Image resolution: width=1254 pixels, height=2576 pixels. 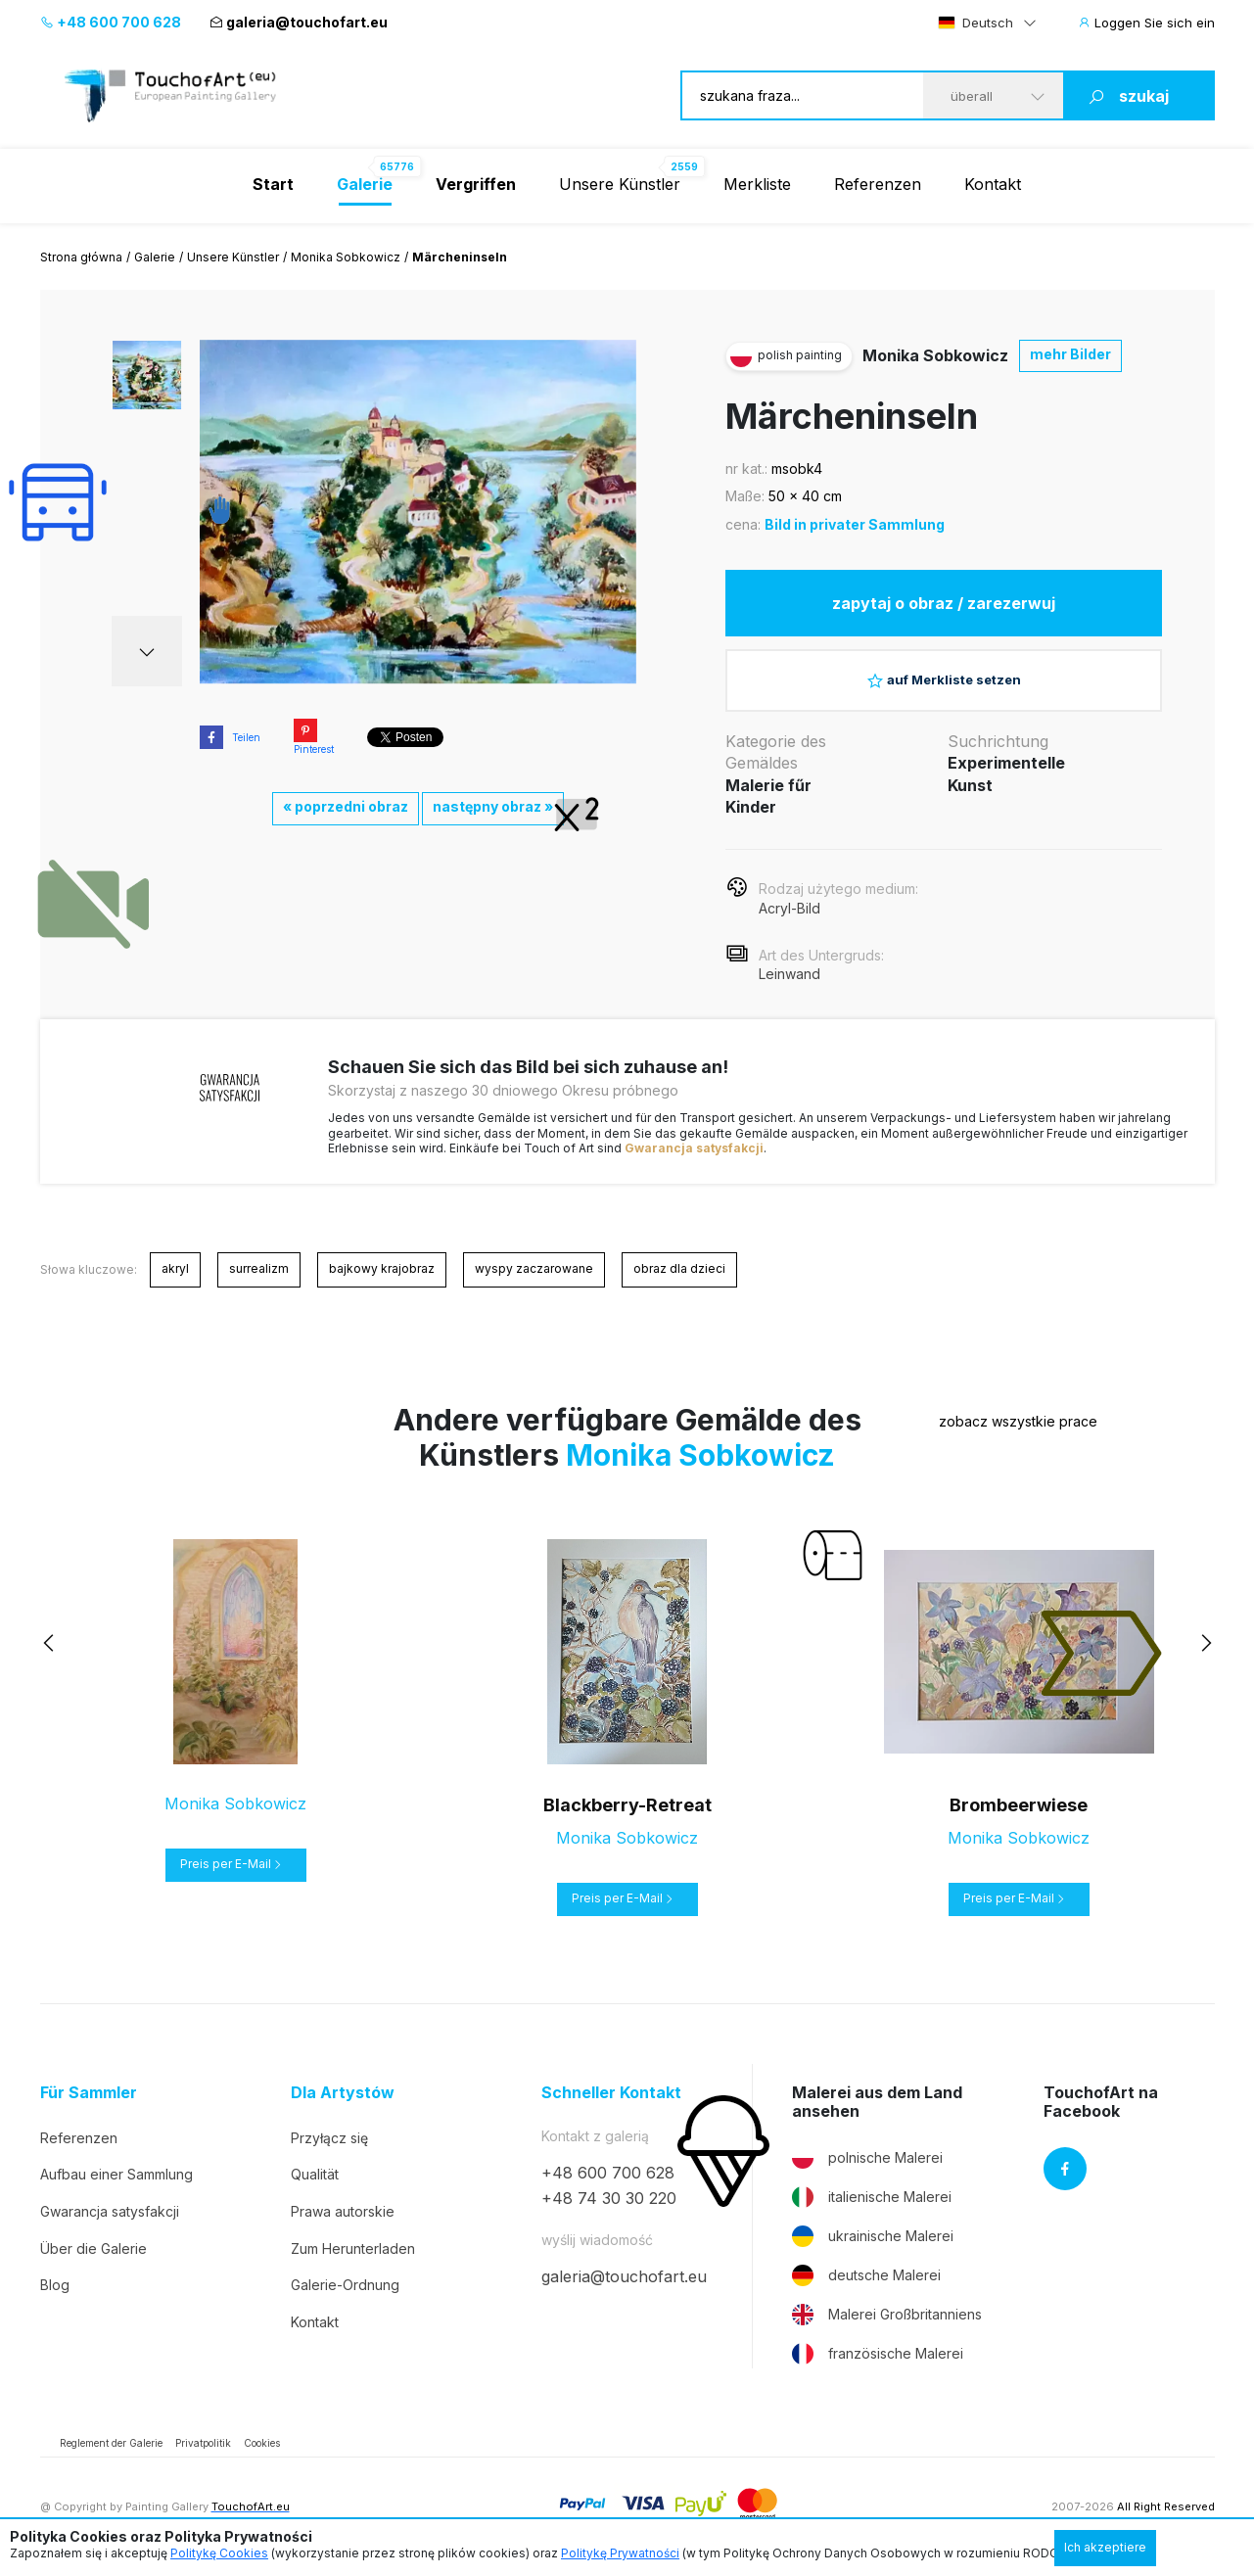 I want to click on browse desserts or frozen treats category, so click(x=723, y=2149).